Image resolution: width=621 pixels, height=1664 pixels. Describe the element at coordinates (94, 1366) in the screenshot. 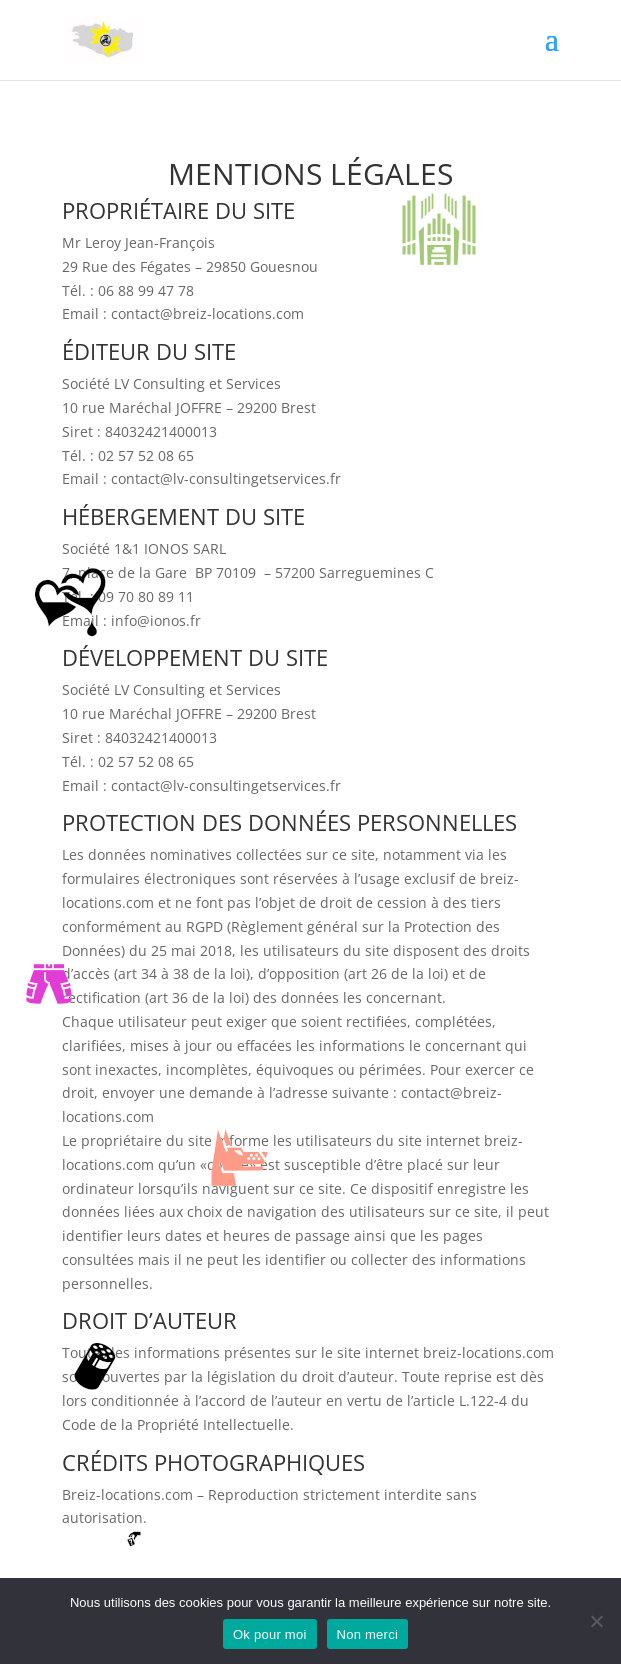

I see `add seasoning or flavor options` at that location.